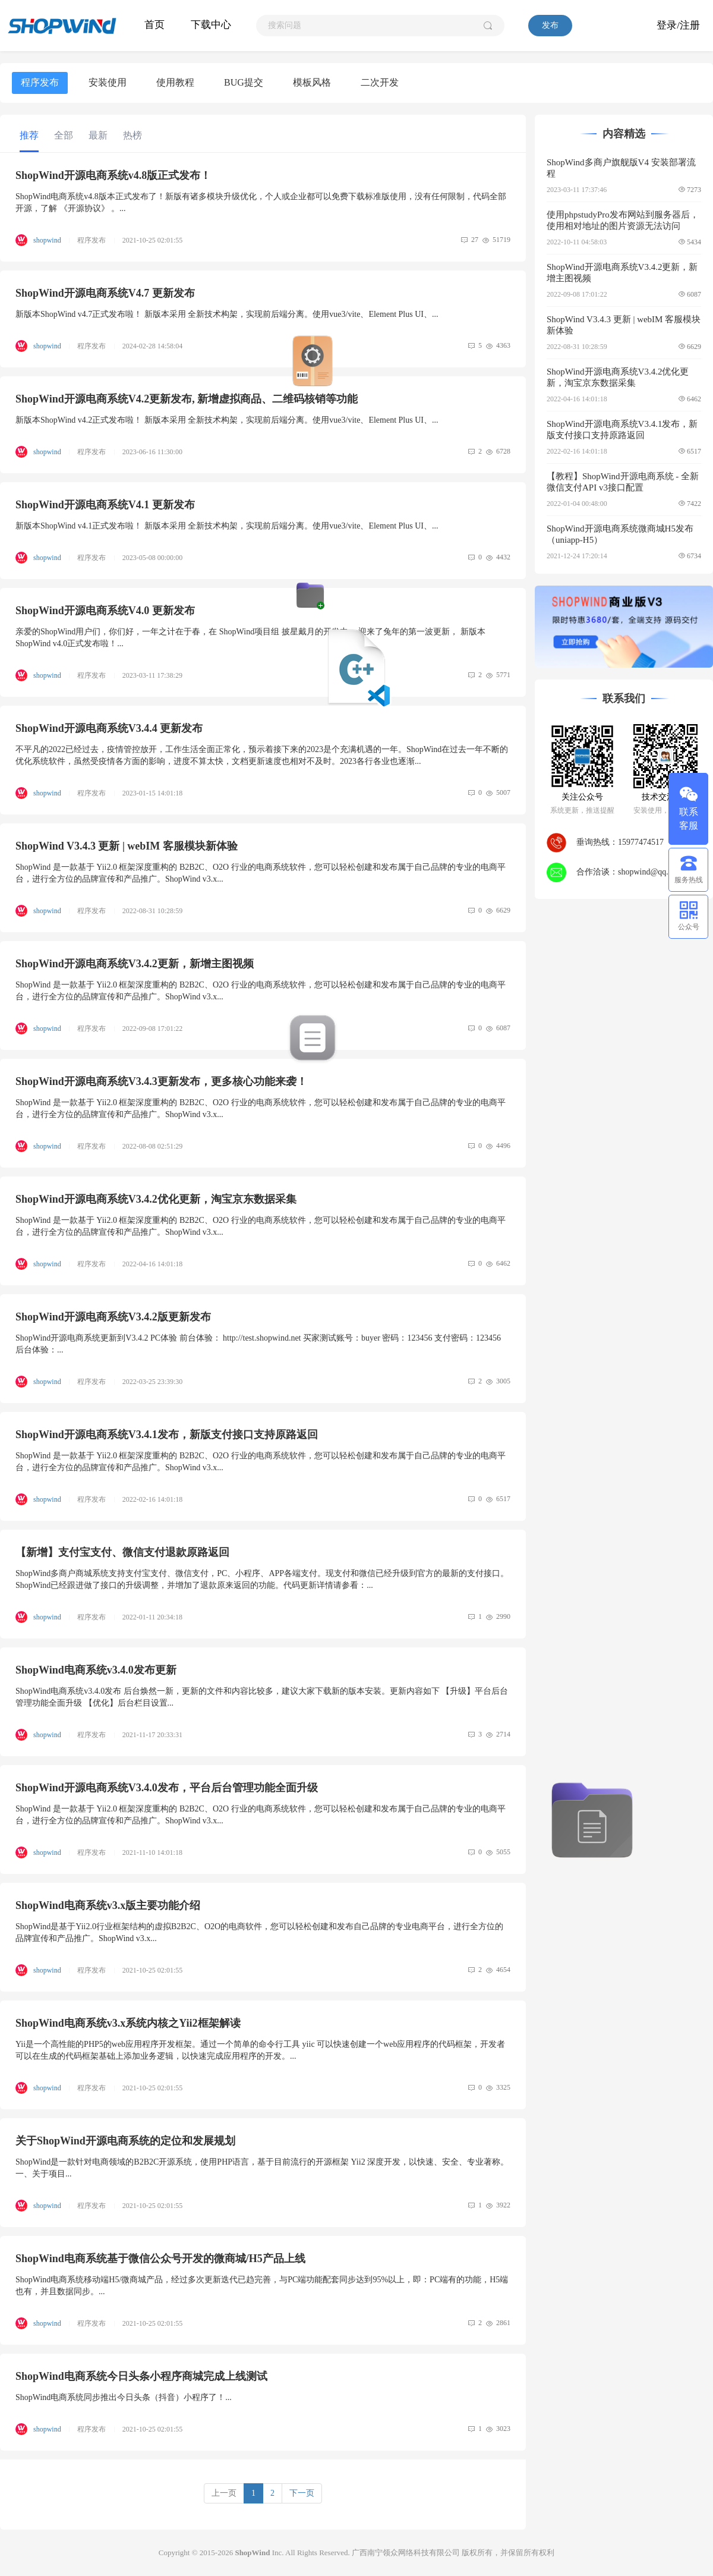 The width and height of the screenshot is (713, 2576). Describe the element at coordinates (356, 668) in the screenshot. I see `open a C++ source file in Visual Studio Code` at that location.